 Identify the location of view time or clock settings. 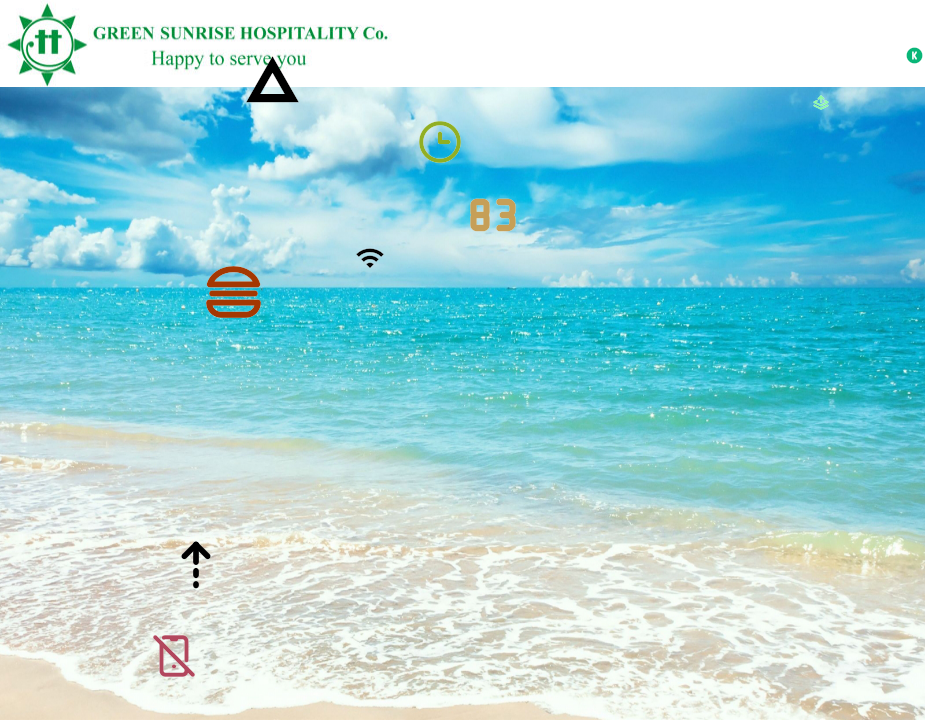
(440, 142).